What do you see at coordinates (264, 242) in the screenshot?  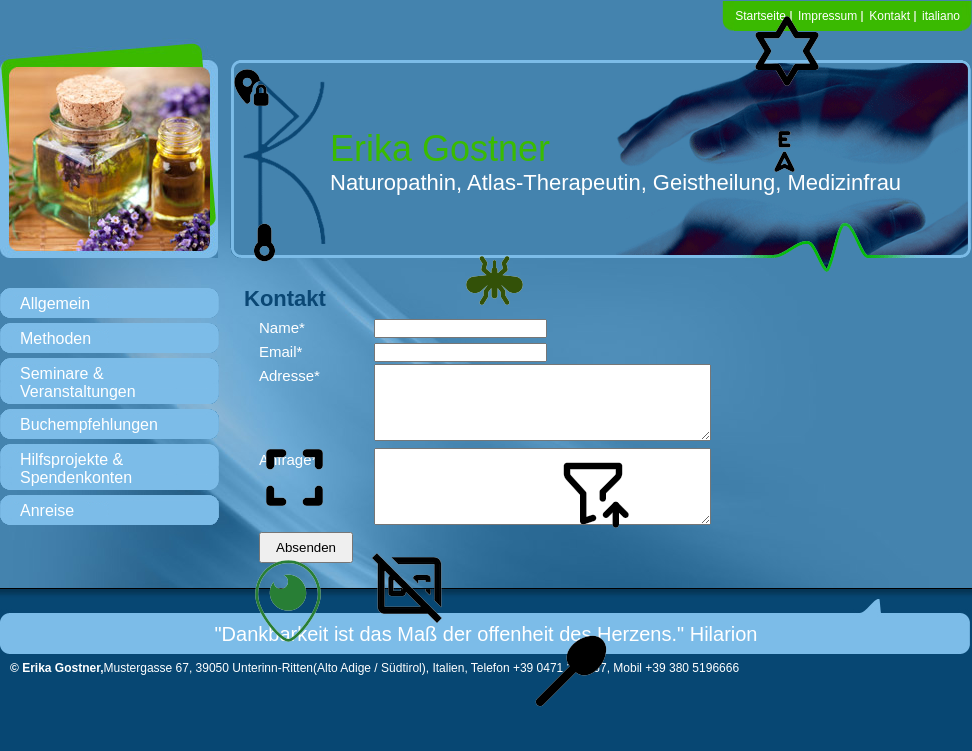 I see `indicates lowest temperature or cold setting` at bounding box center [264, 242].